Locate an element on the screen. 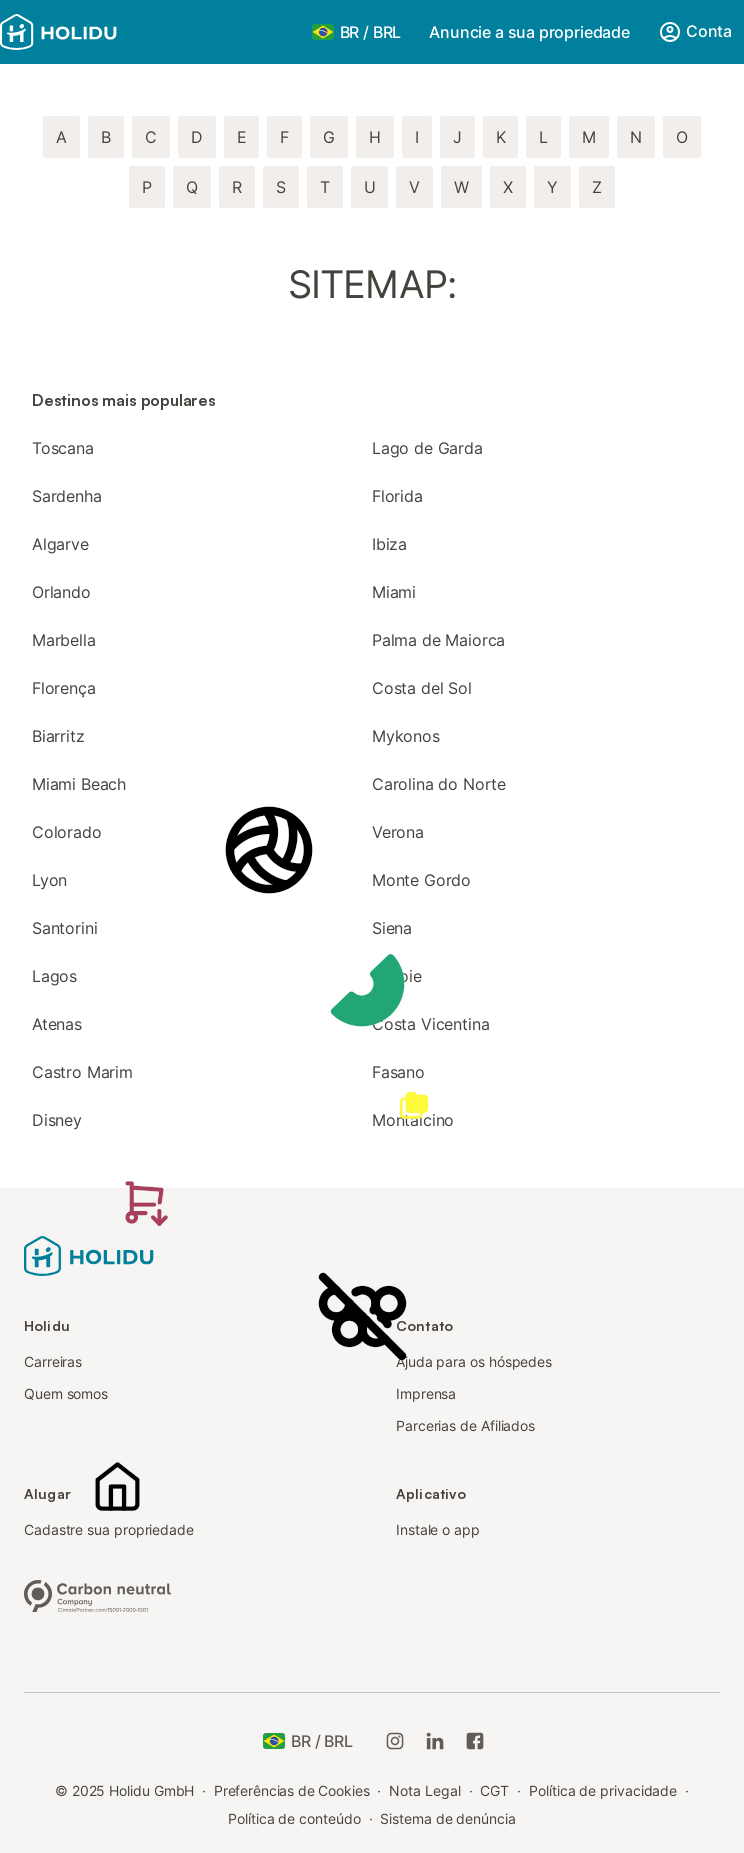  olympics feature disabled is located at coordinates (362, 1316).